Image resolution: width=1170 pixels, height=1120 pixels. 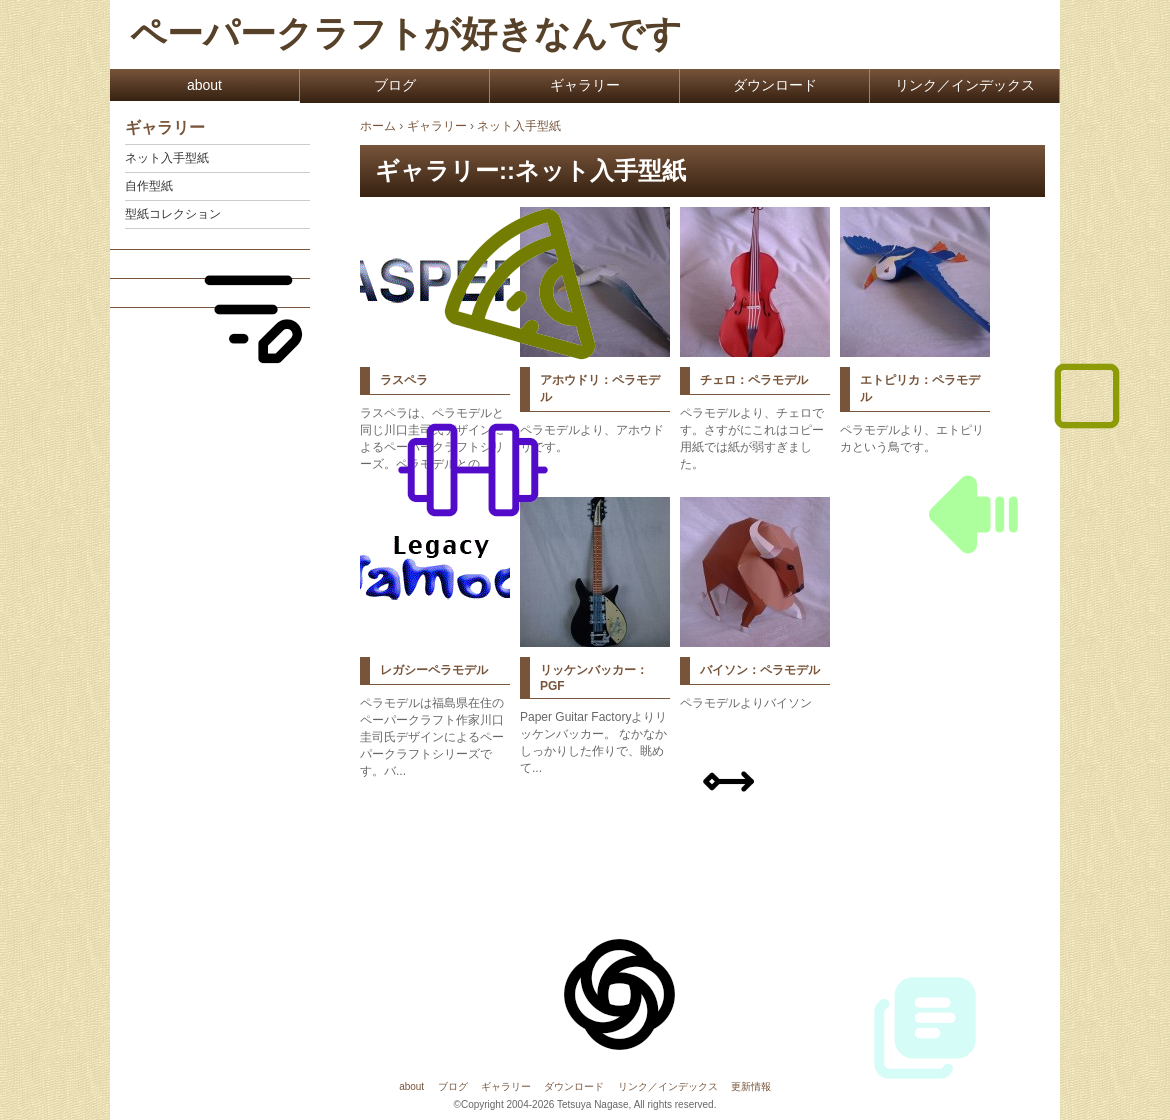 What do you see at coordinates (1087, 396) in the screenshot?
I see `define a selection area` at bounding box center [1087, 396].